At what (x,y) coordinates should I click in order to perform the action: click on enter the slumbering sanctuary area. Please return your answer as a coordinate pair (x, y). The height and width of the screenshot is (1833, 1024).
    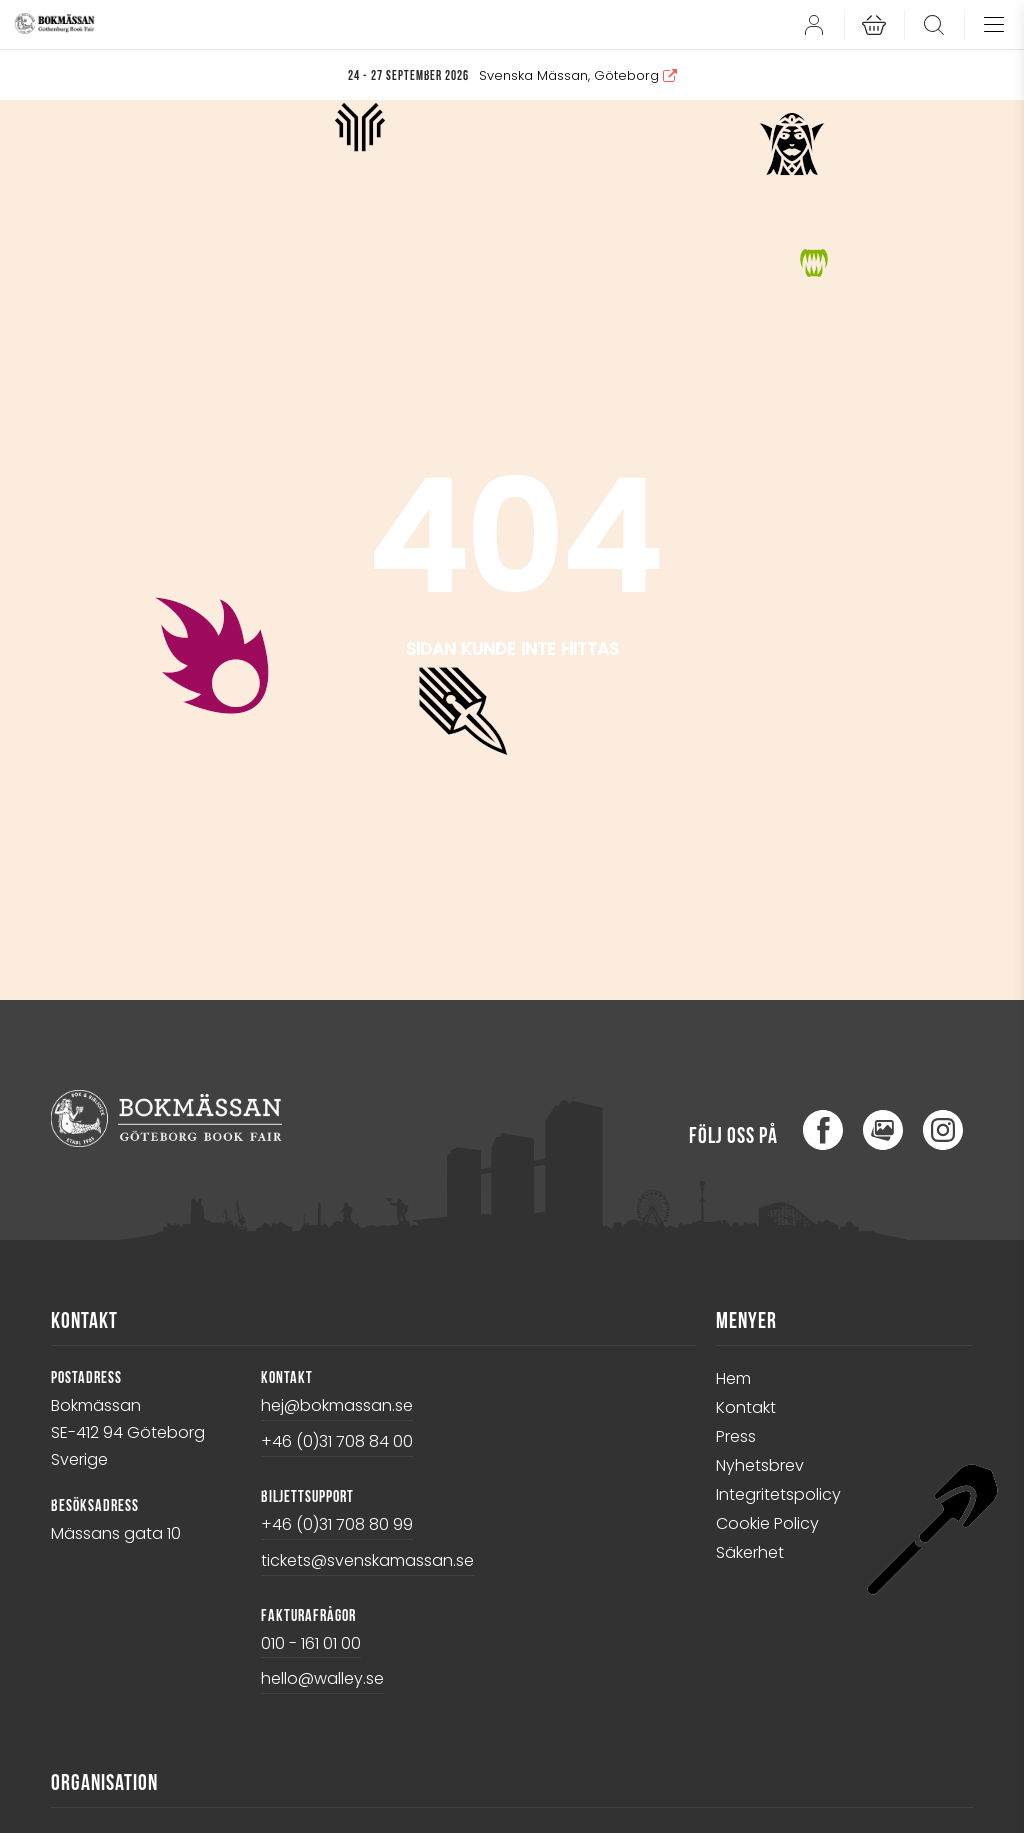
    Looking at the image, I should click on (360, 127).